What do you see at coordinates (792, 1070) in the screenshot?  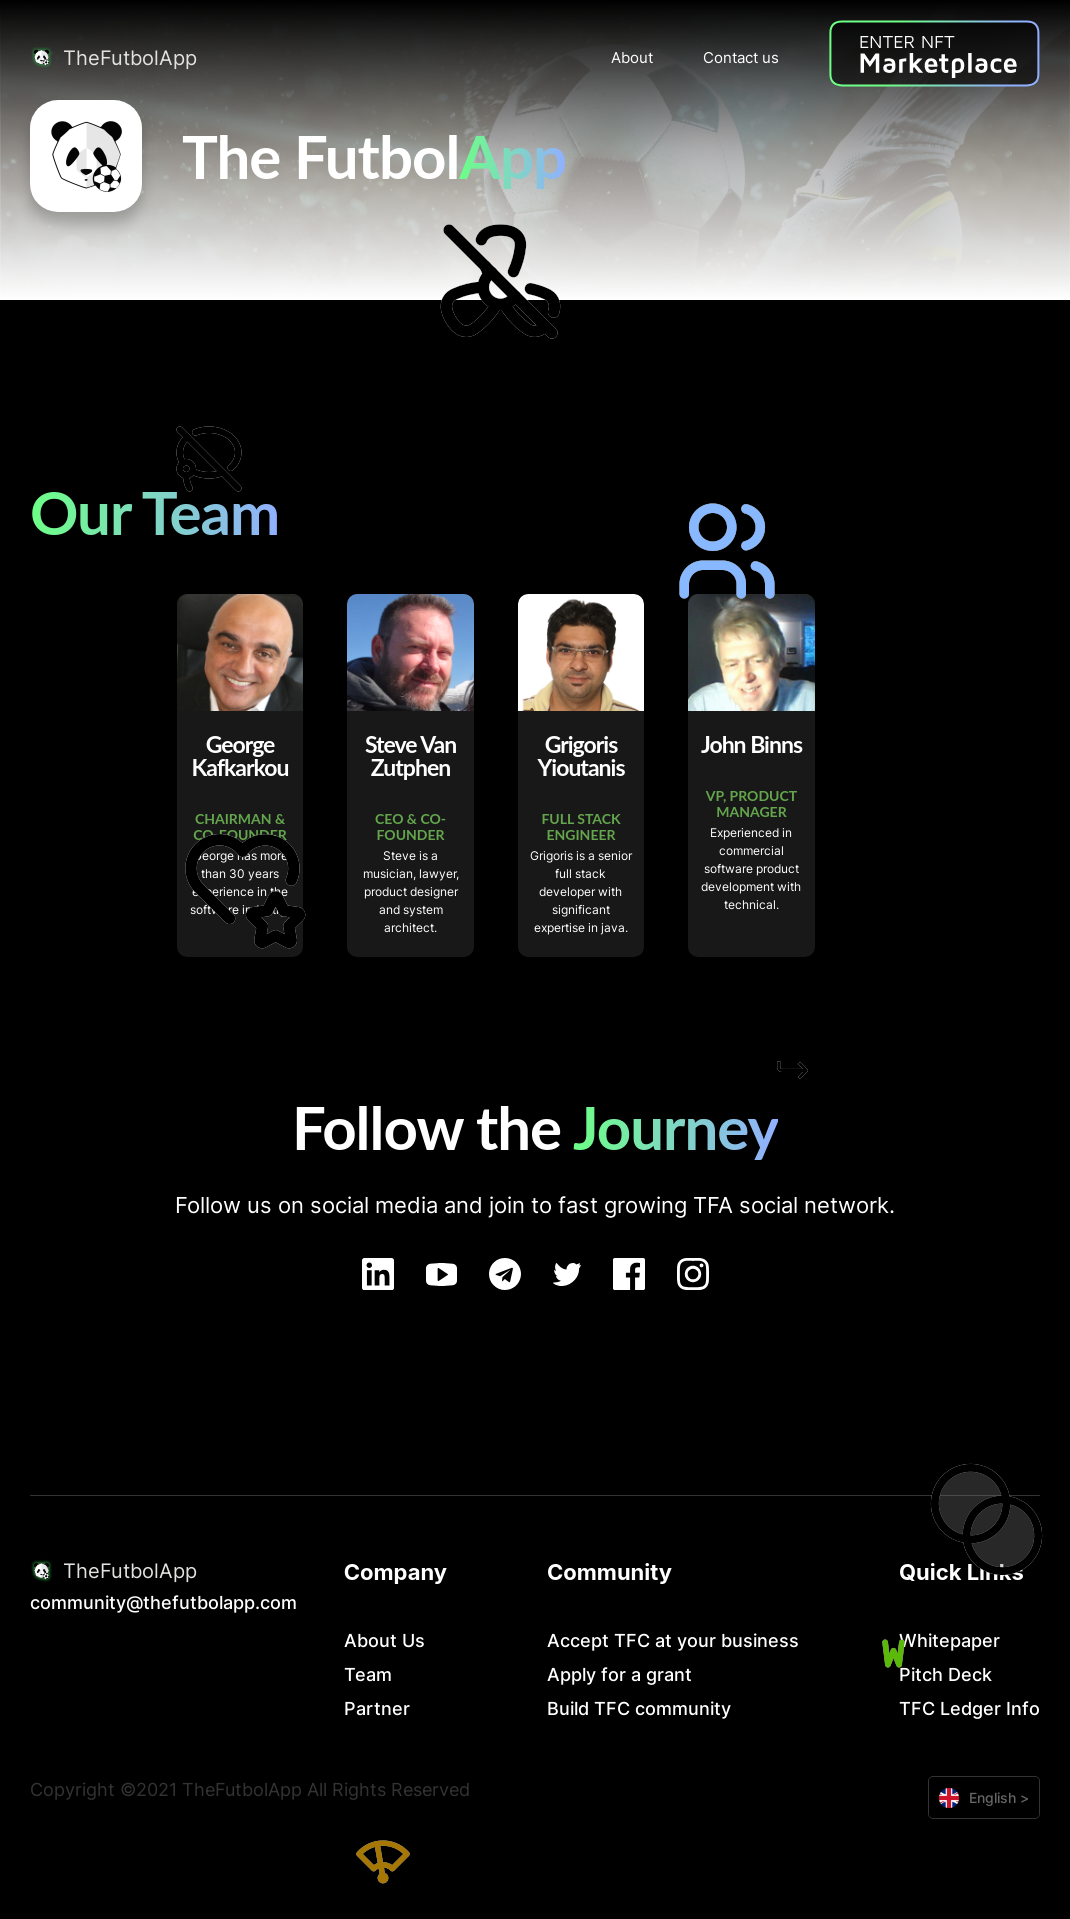 I see `indent selected text or code` at bounding box center [792, 1070].